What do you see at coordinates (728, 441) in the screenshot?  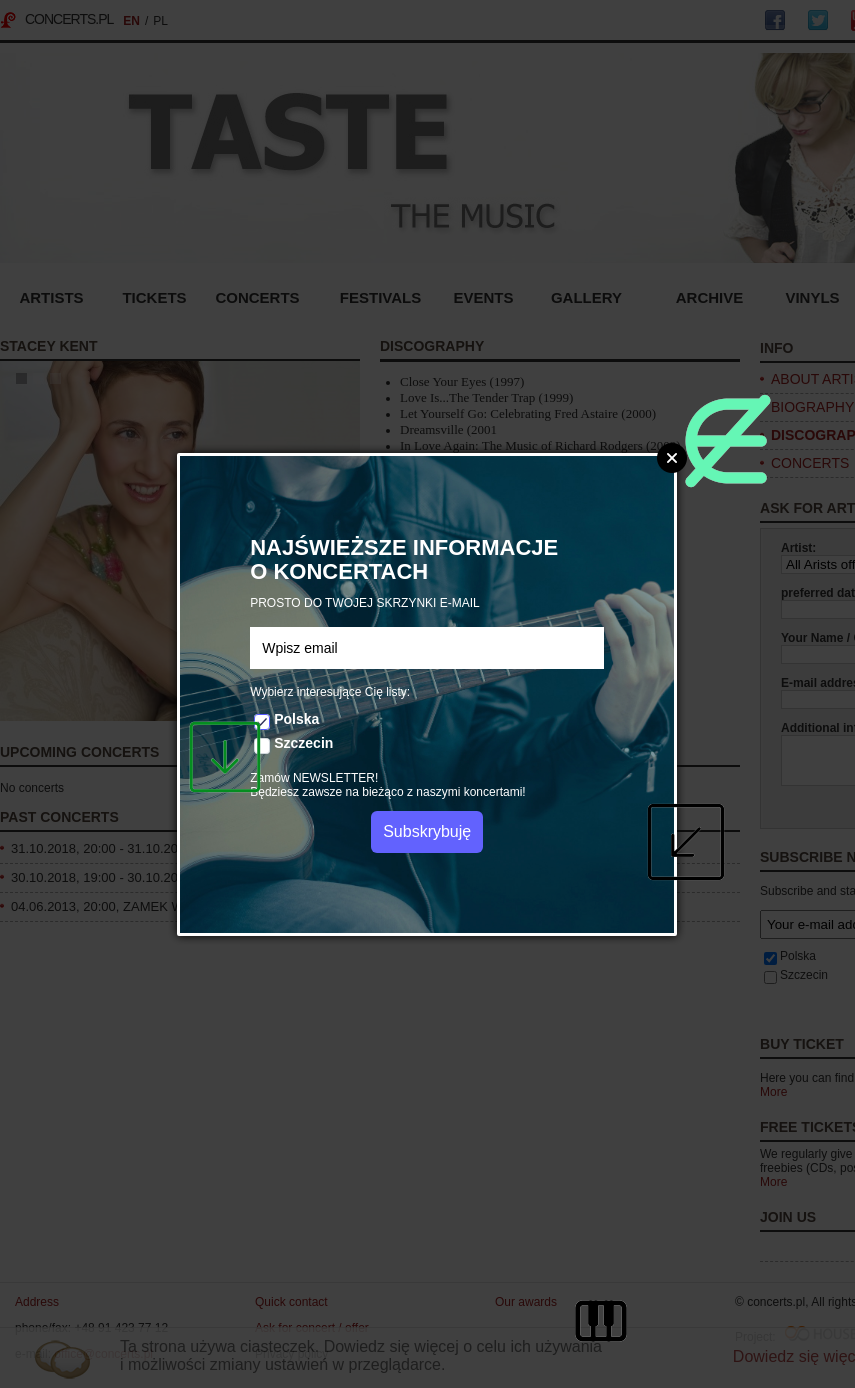 I see `indicates item is not part of a set or group` at bounding box center [728, 441].